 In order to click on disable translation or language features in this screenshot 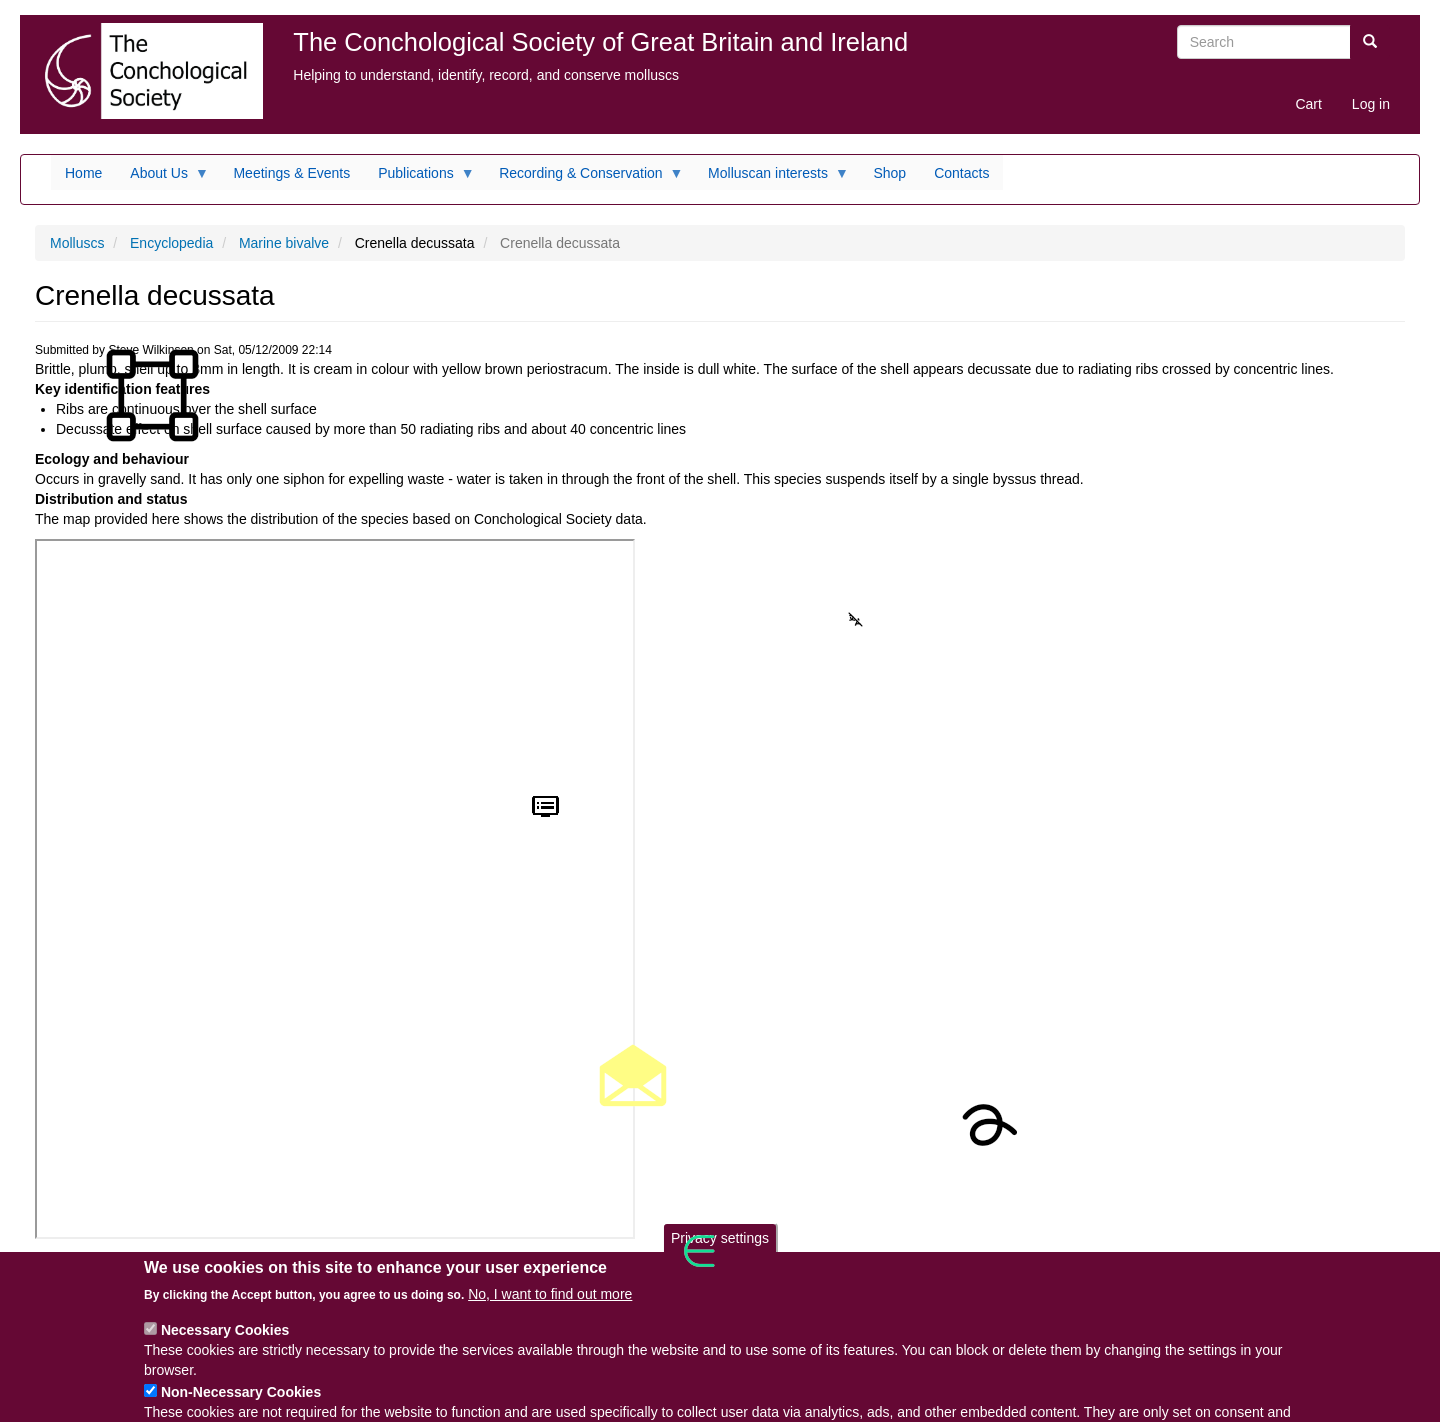, I will do `click(855, 619)`.